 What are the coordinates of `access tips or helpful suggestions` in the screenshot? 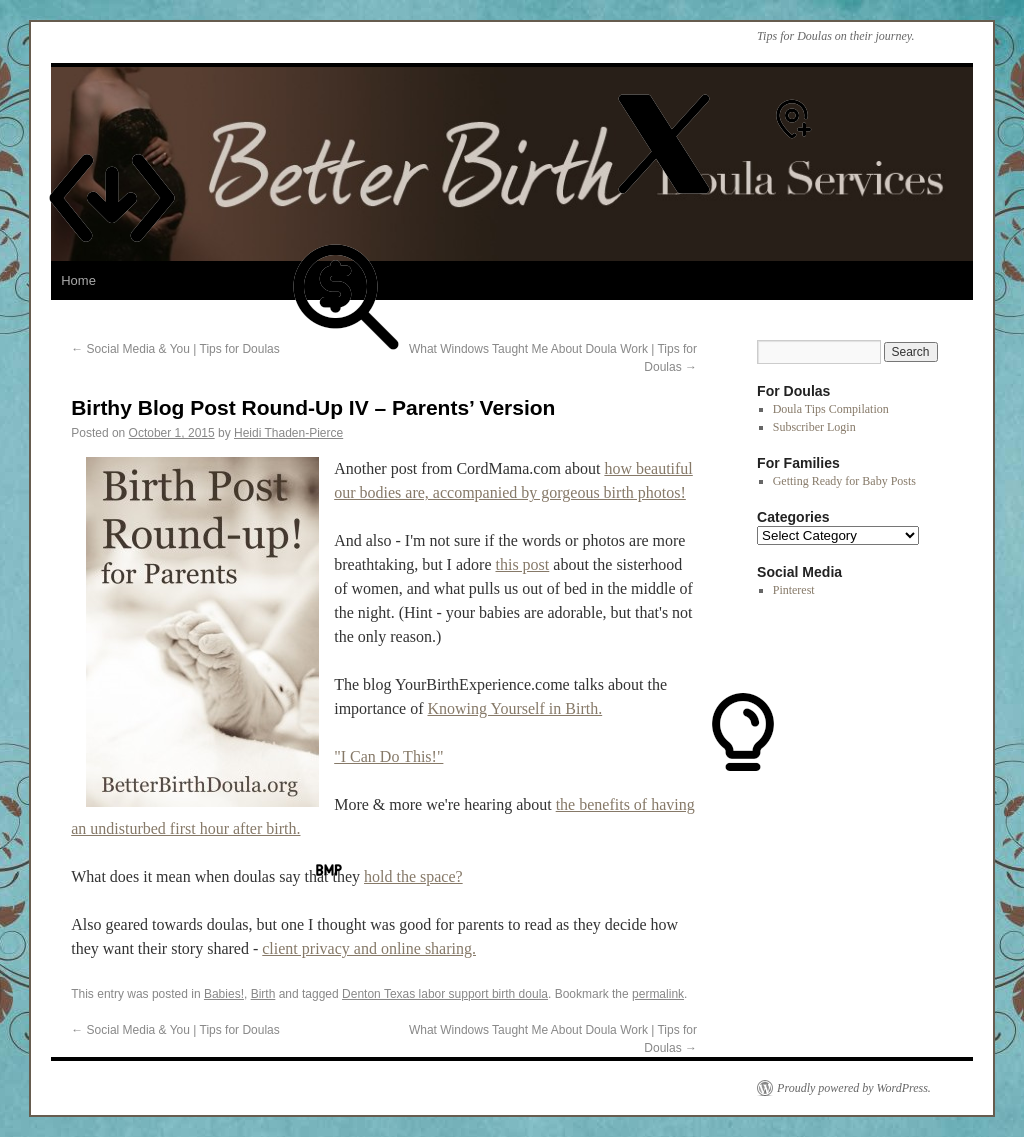 It's located at (743, 732).